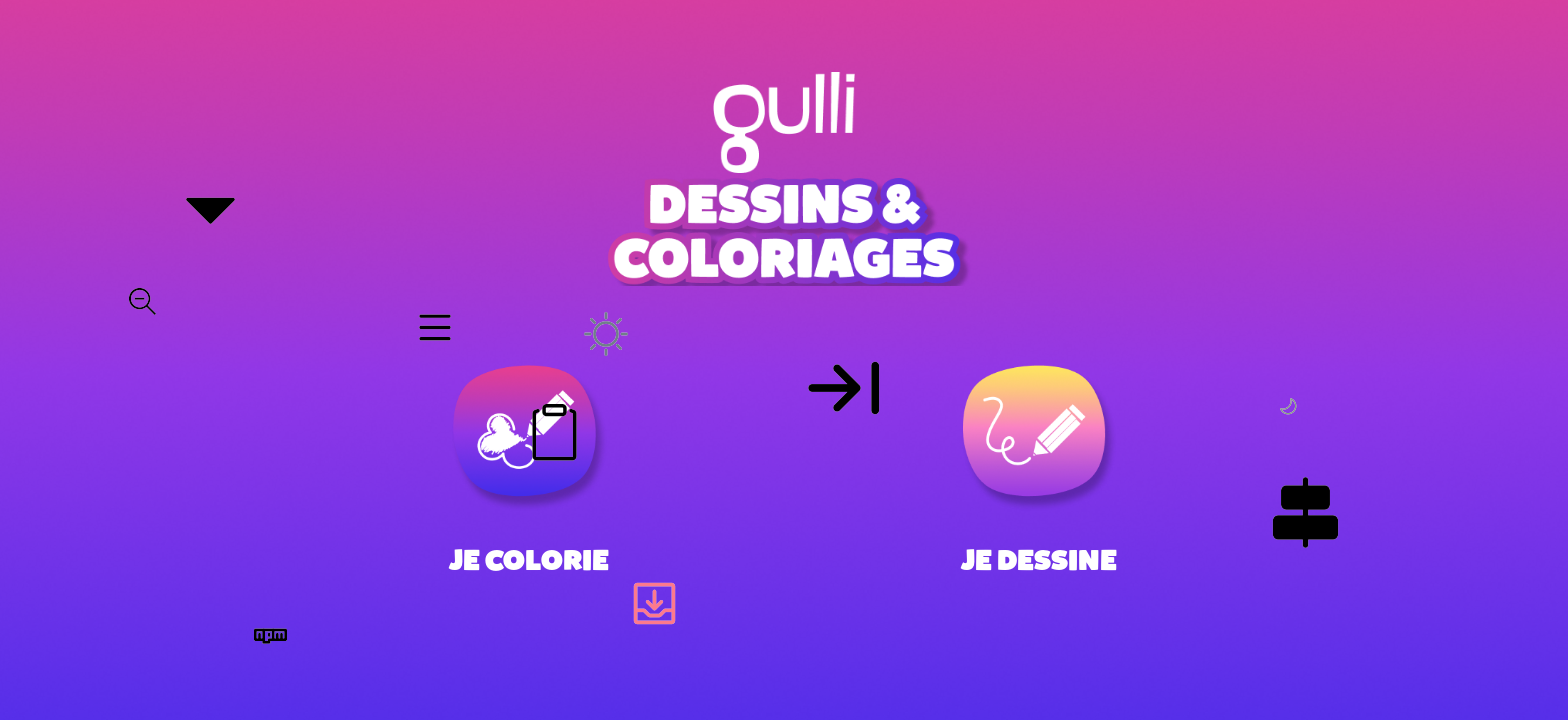  Describe the element at coordinates (210, 204) in the screenshot. I see `expand a dropdown menu` at that location.